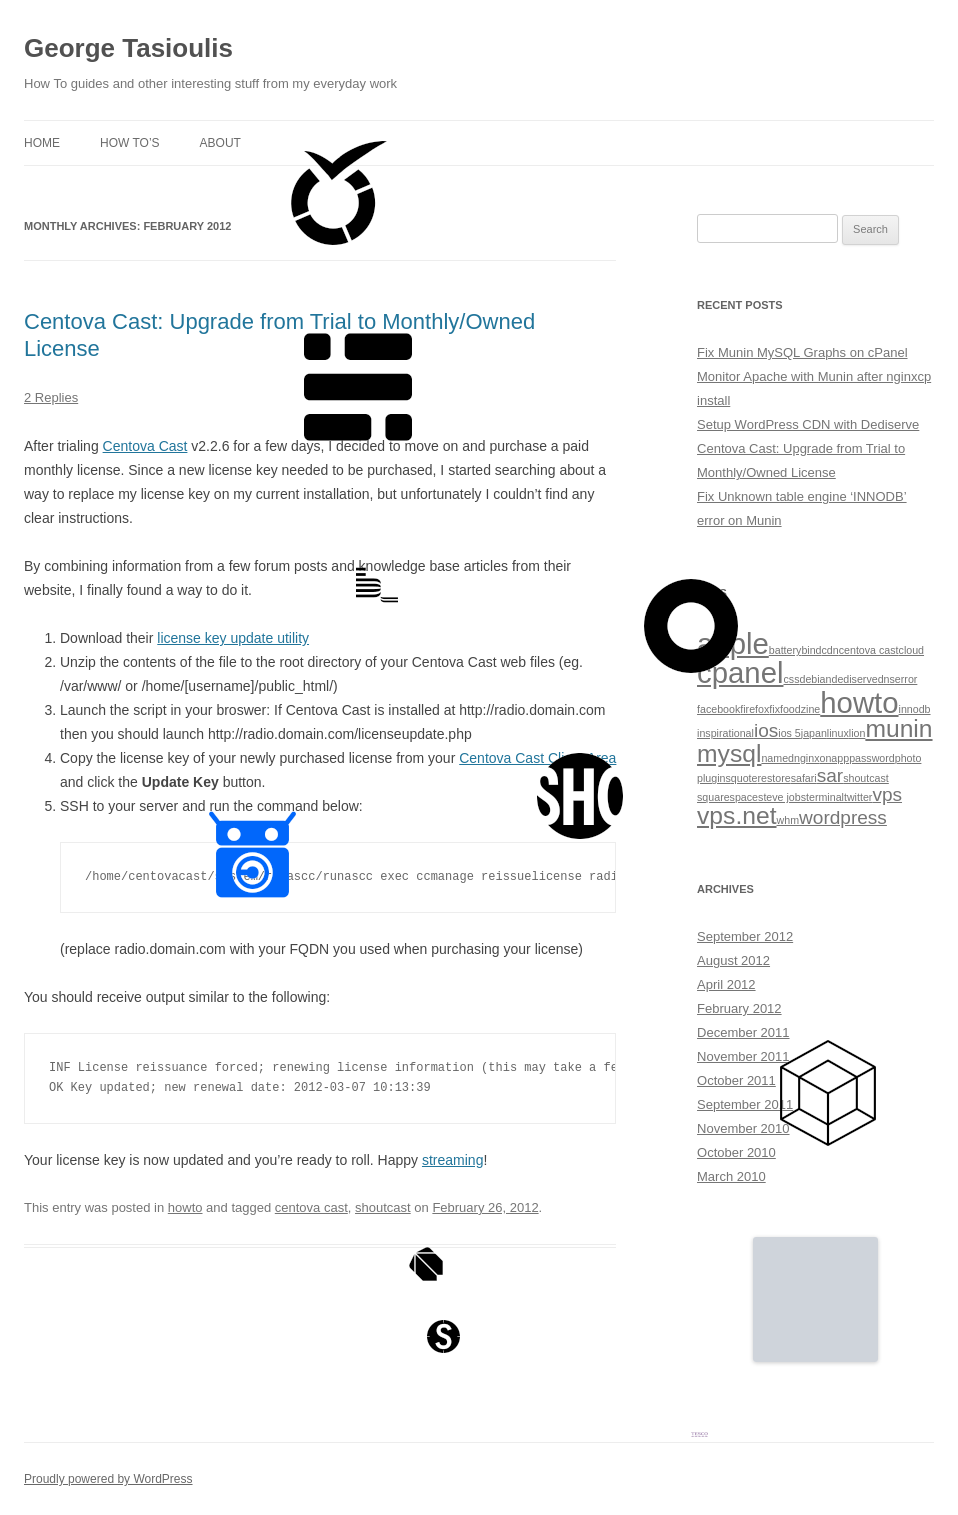 The width and height of the screenshot is (958, 1515). Describe the element at coordinates (828, 1093) in the screenshot. I see `open Apache NetBeans IDE` at that location.